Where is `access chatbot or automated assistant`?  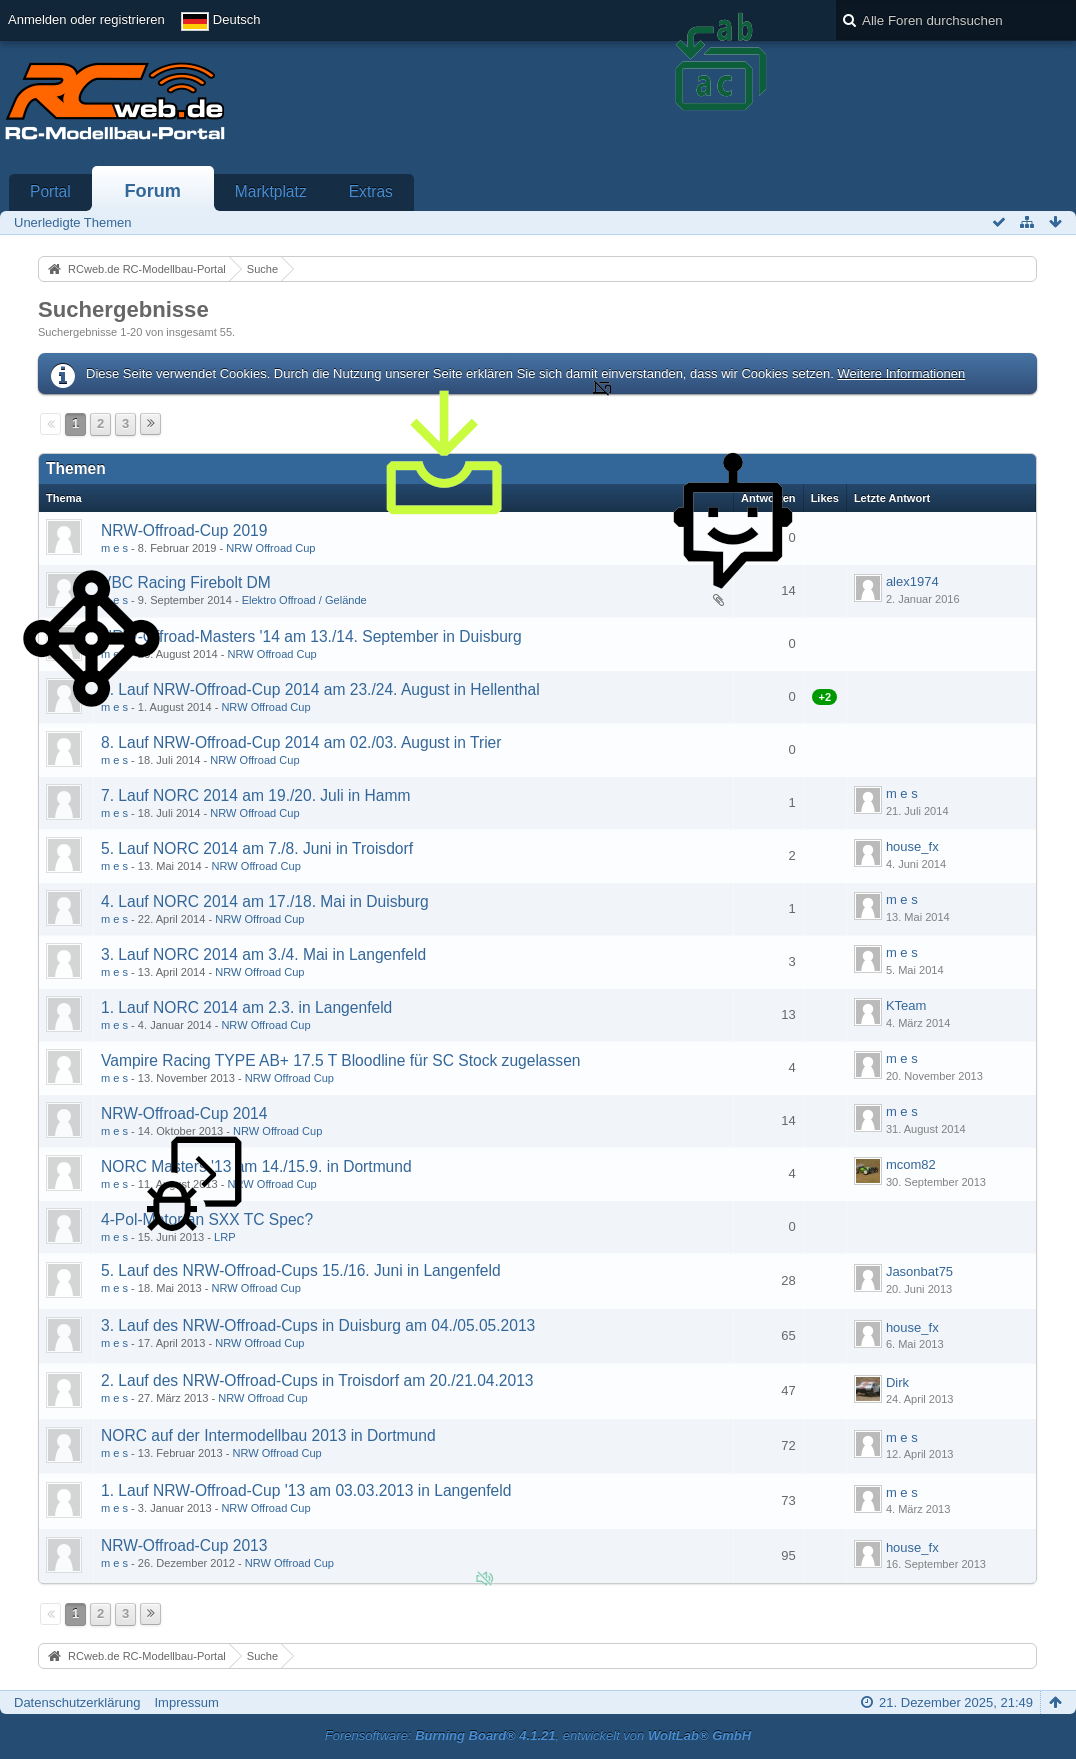
access chatbot or automated assistant is located at coordinates (733, 522).